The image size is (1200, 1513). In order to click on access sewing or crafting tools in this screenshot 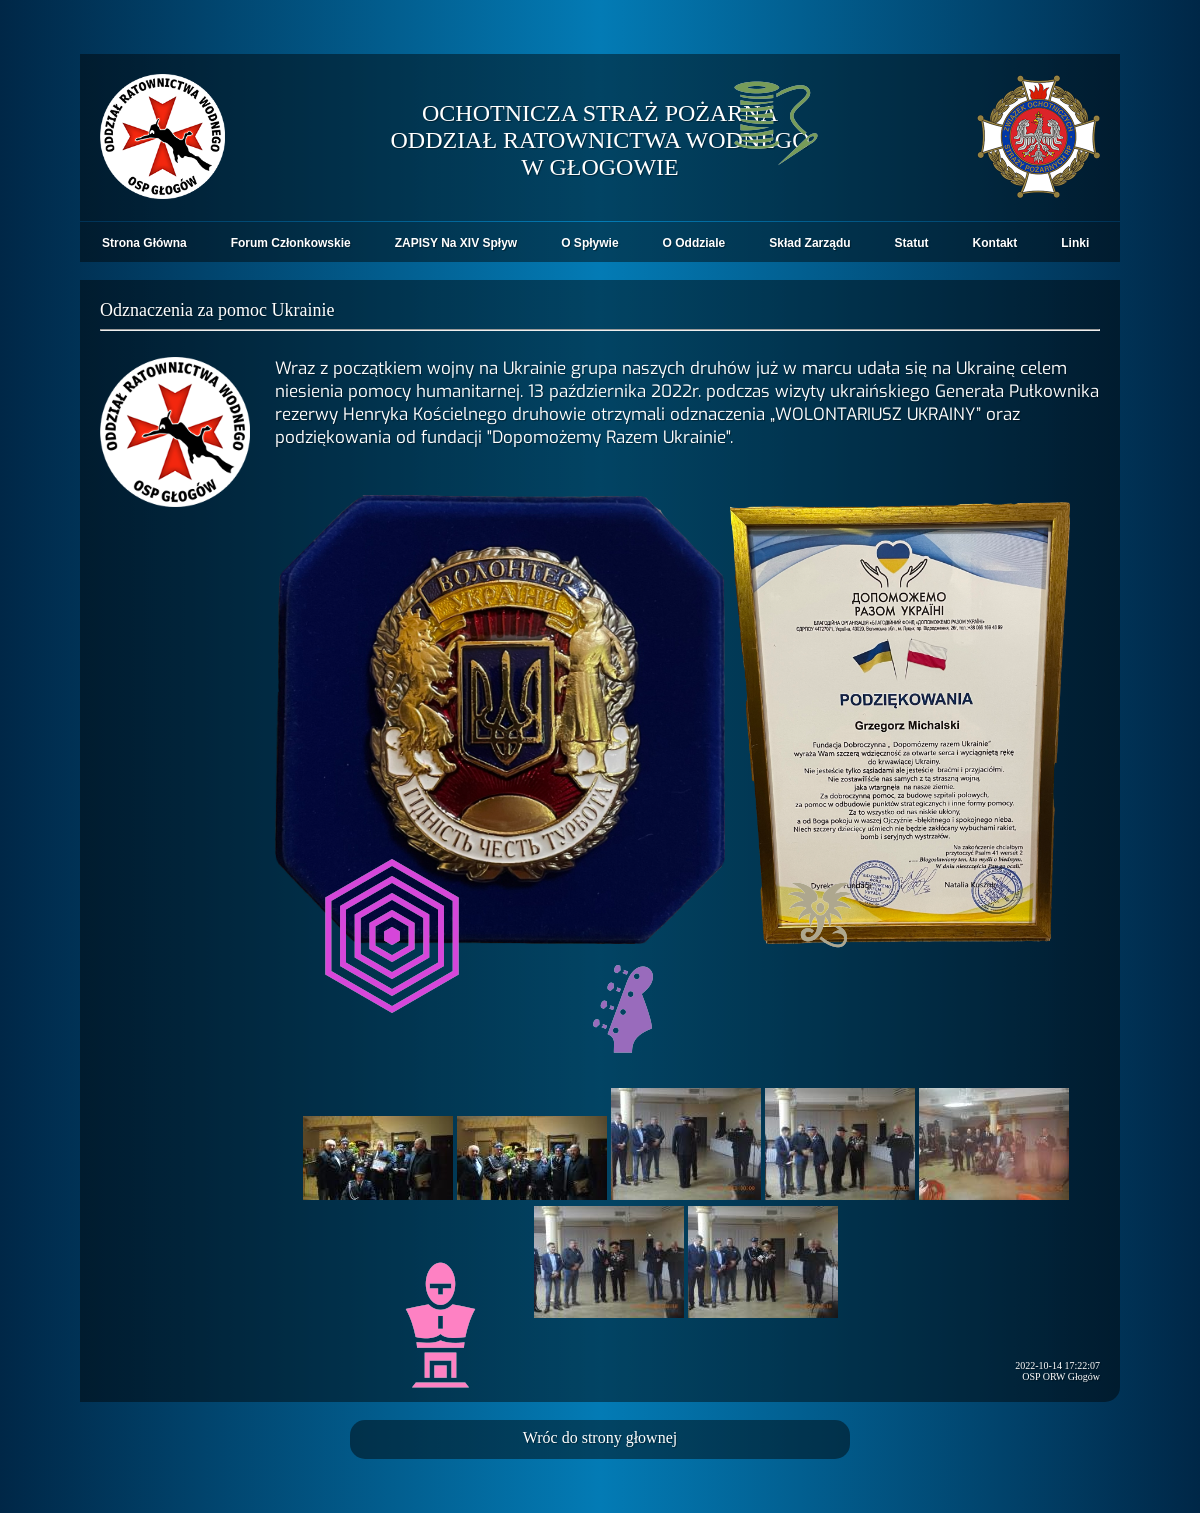, I will do `click(776, 120)`.